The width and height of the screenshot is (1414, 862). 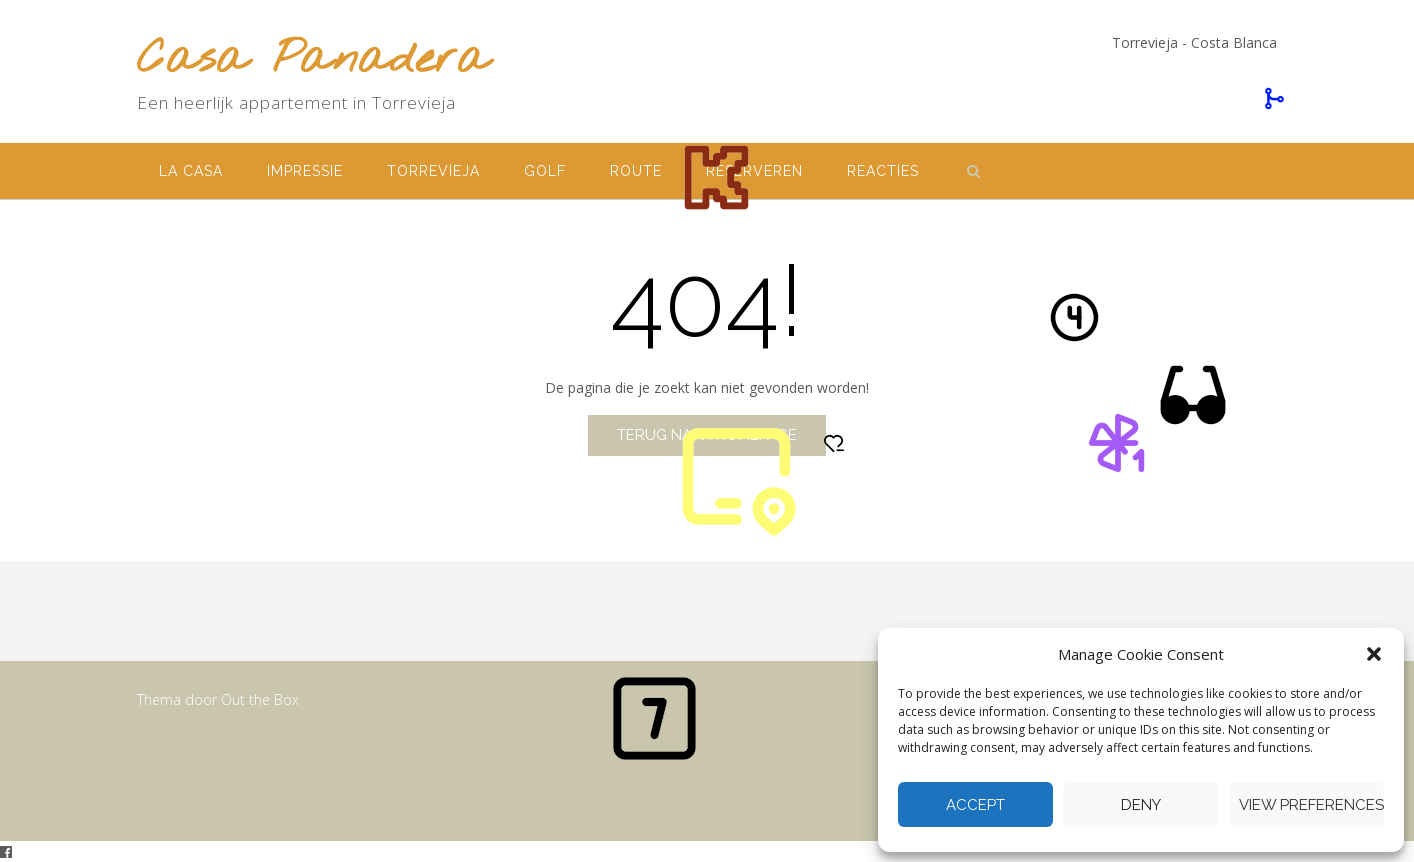 What do you see at coordinates (1118, 443) in the screenshot?
I see `adjust car ventilation fan to setting 1` at bounding box center [1118, 443].